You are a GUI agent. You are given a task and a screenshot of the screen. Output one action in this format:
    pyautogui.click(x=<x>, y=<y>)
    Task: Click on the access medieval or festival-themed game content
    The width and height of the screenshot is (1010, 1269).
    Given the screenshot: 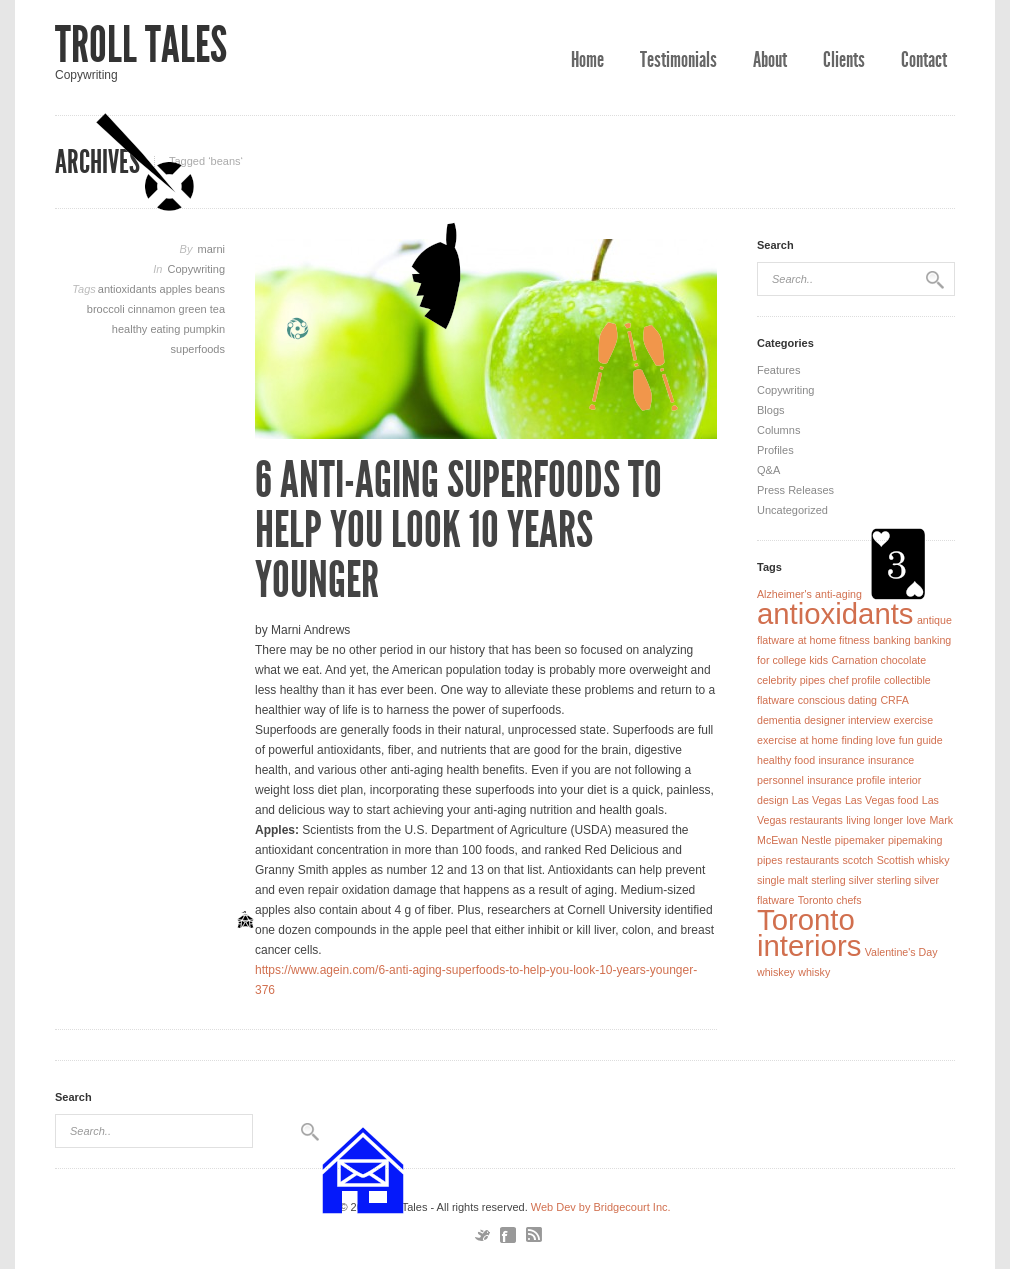 What is the action you would take?
    pyautogui.click(x=245, y=919)
    